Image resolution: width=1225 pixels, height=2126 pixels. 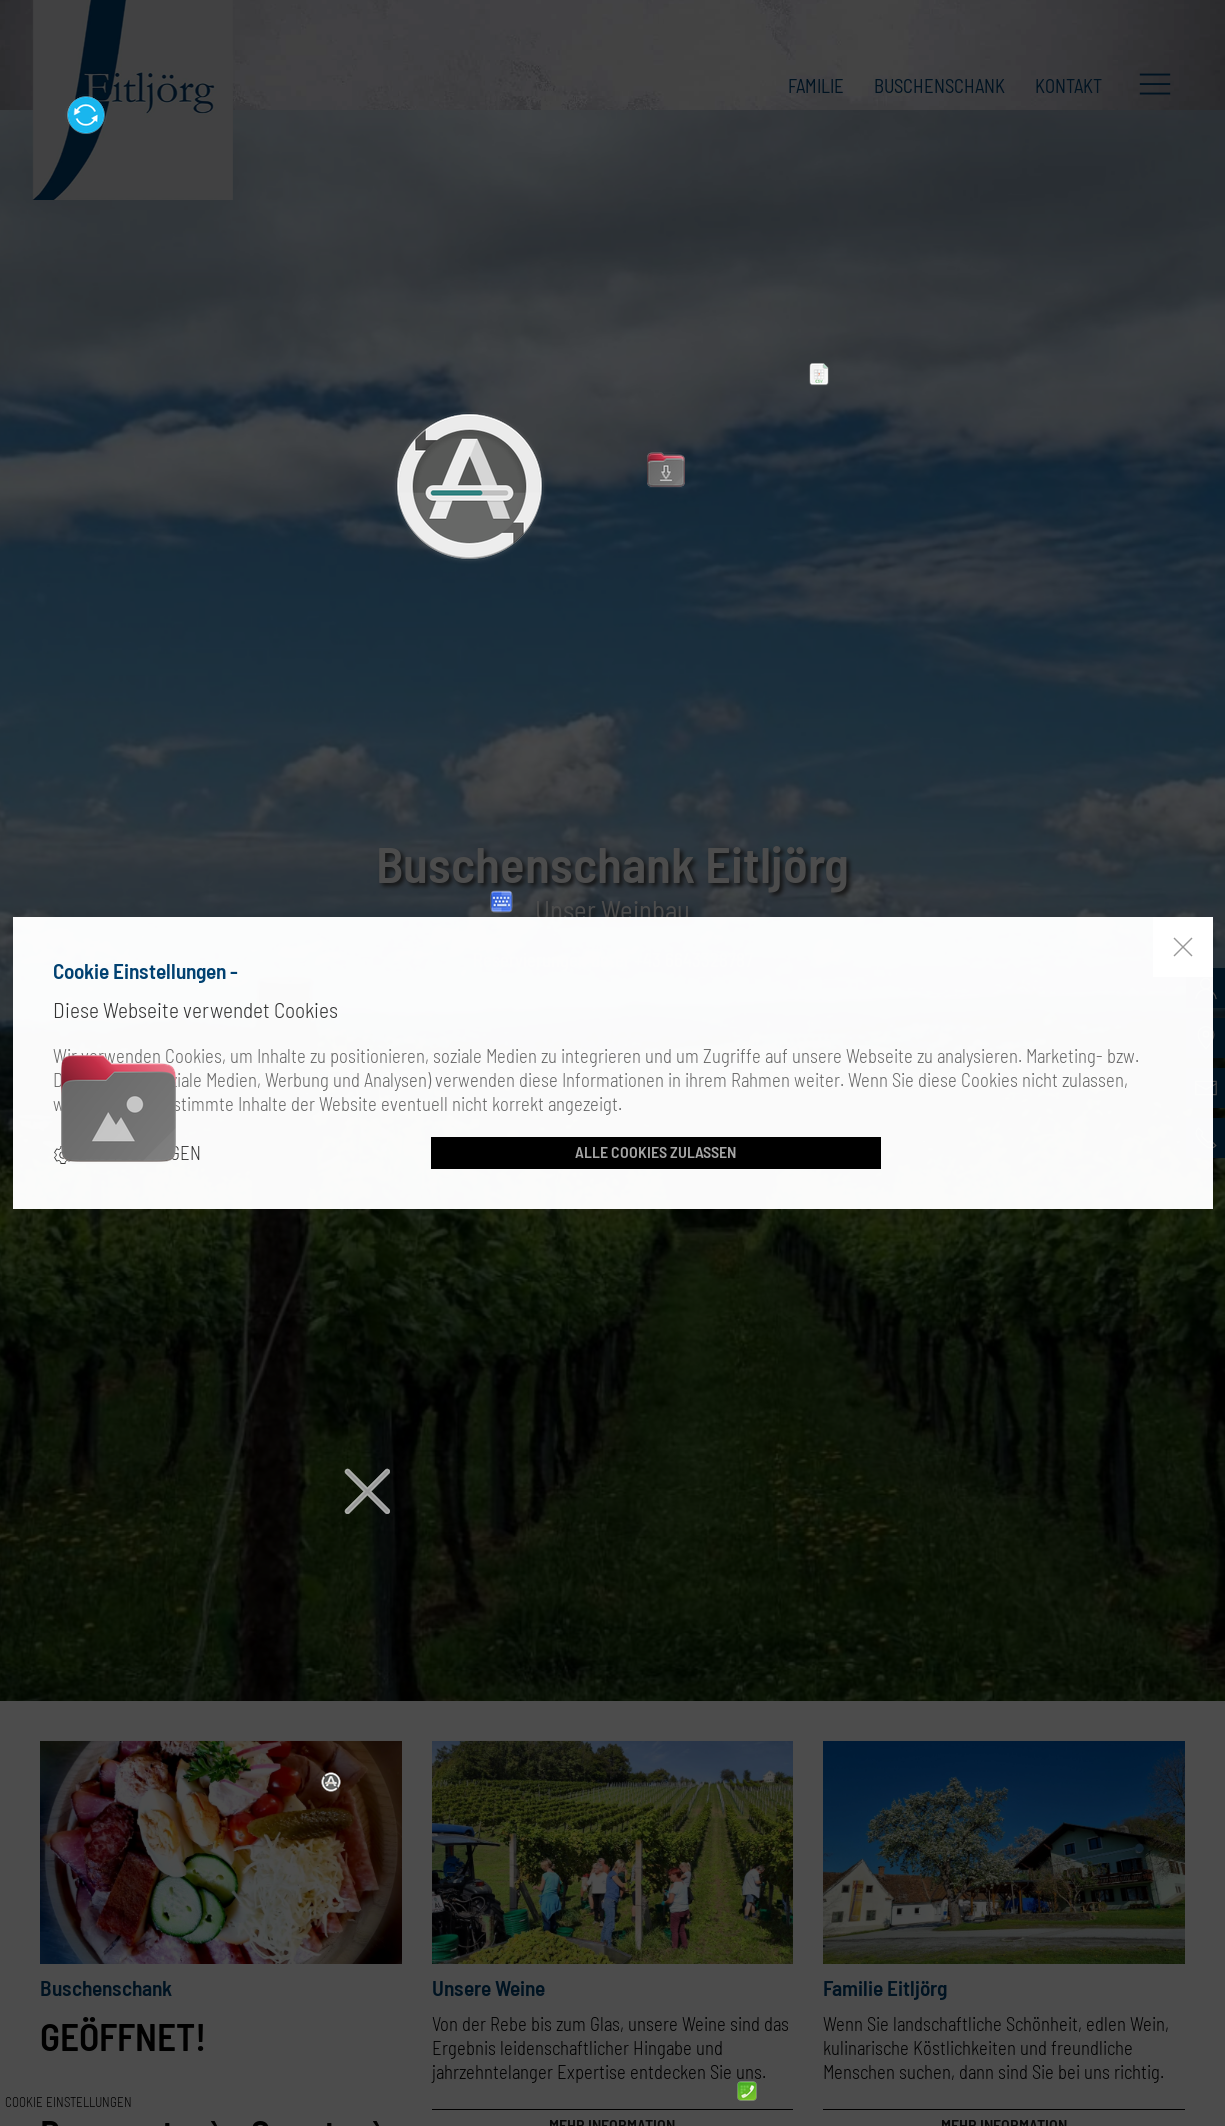 I want to click on open your pictures folder, so click(x=118, y=1108).